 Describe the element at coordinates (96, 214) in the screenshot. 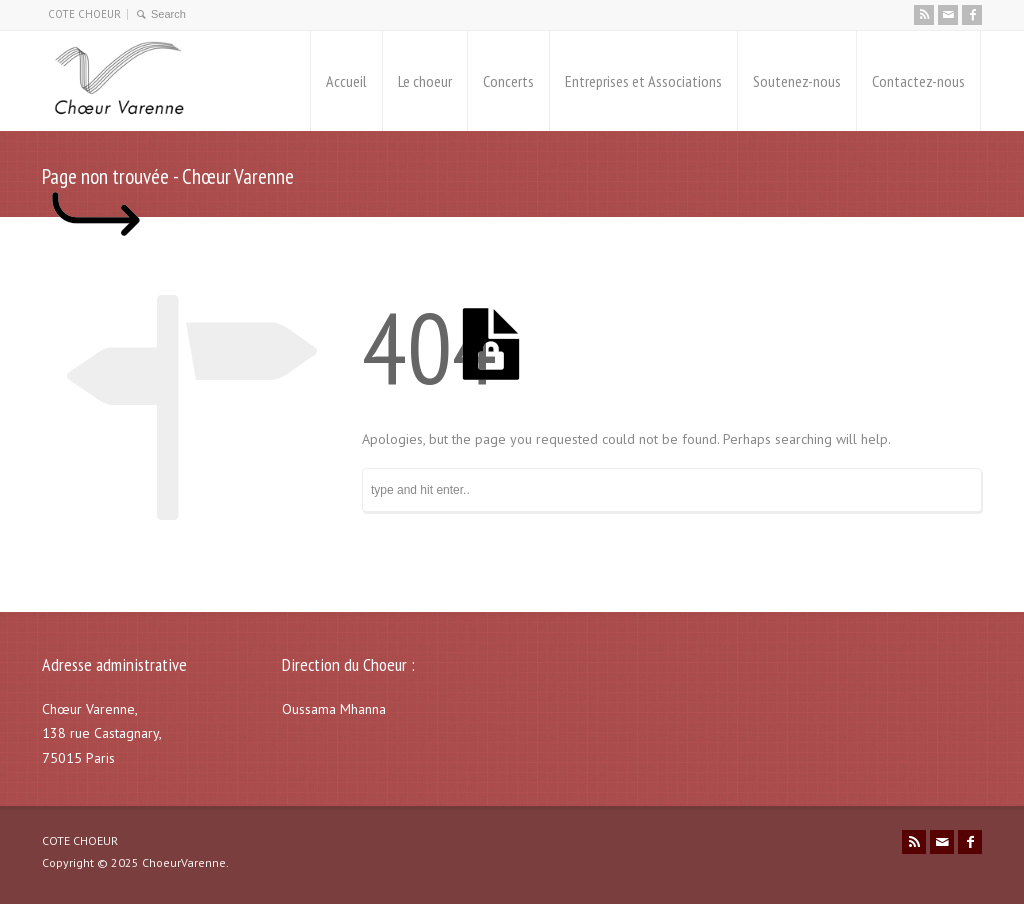

I see `forward or redirect a message` at that location.